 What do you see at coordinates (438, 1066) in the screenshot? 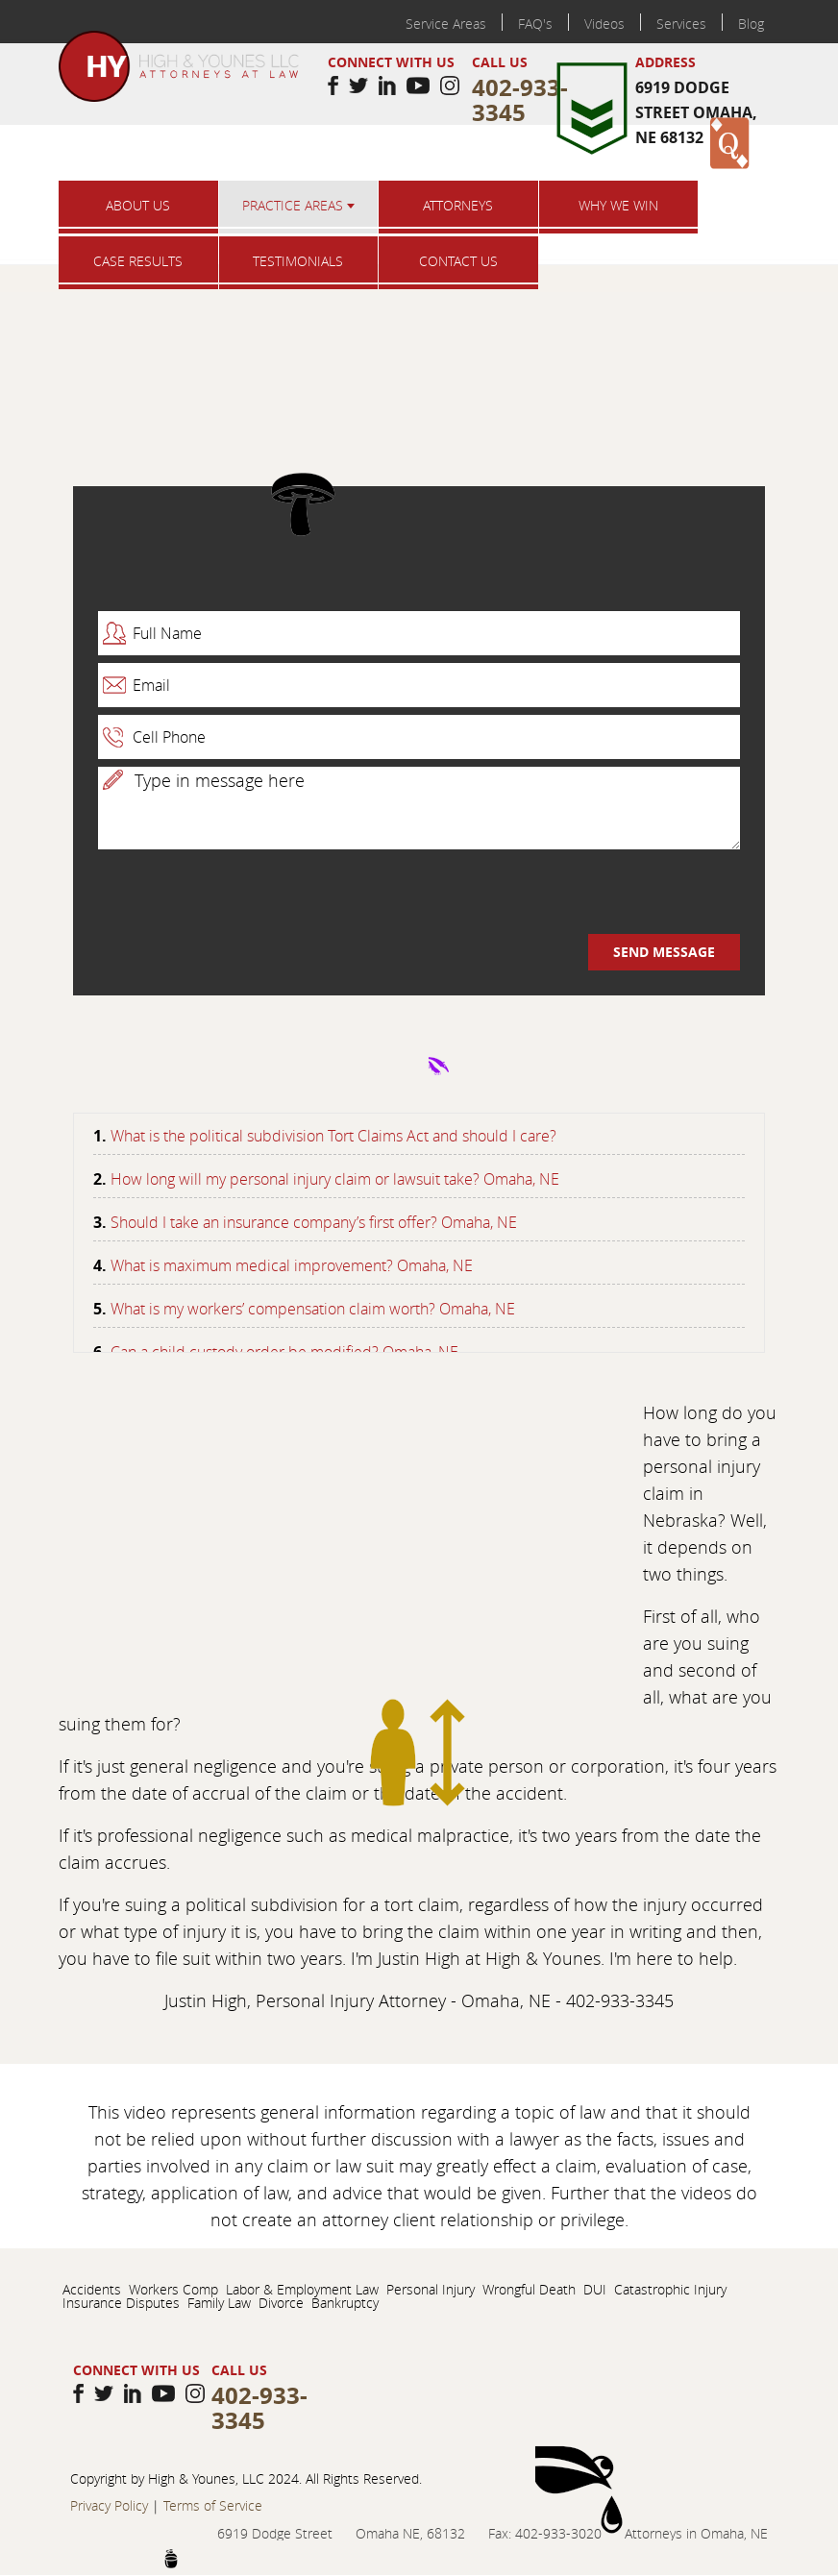
I see `anteater character or avatar icon` at bounding box center [438, 1066].